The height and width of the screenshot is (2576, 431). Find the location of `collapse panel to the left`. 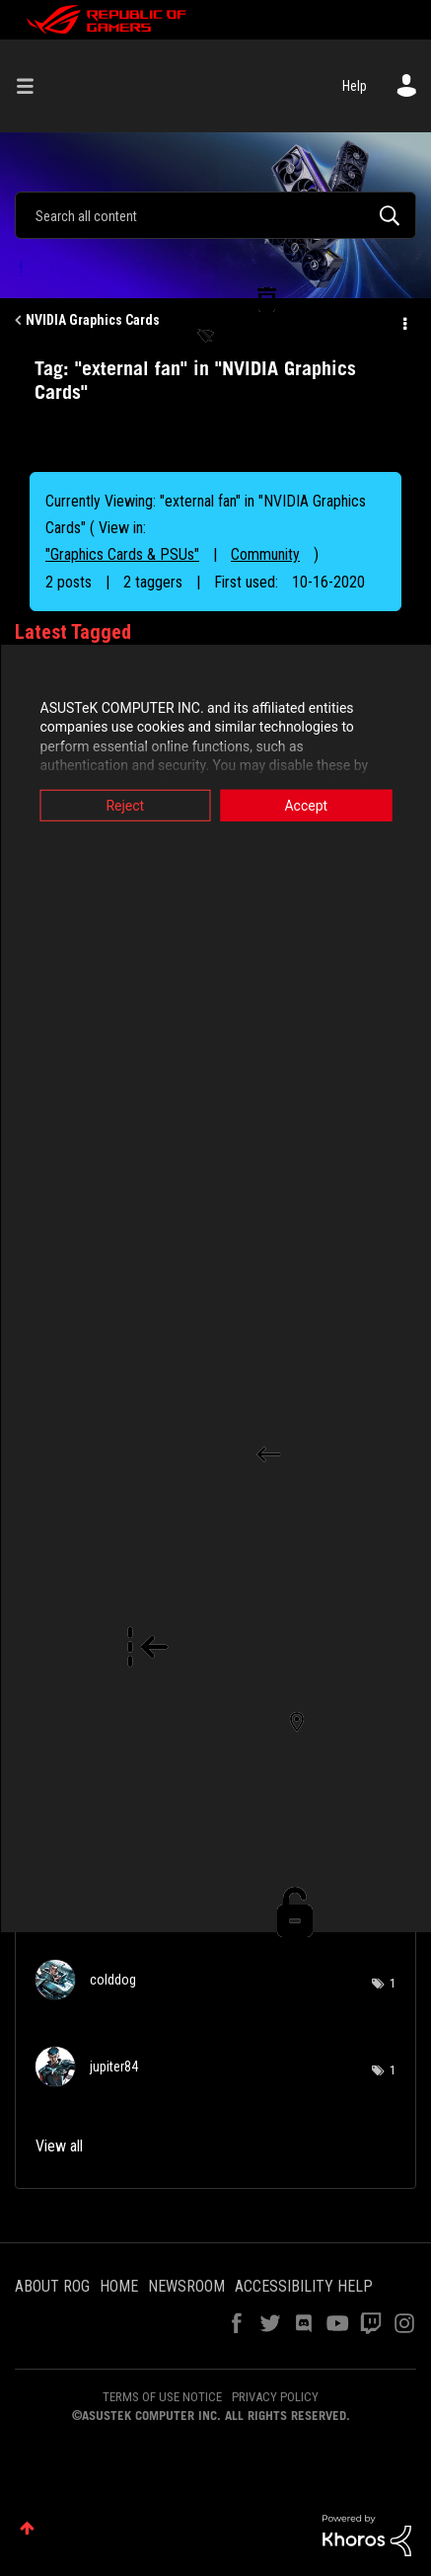

collapse panel to the left is located at coordinates (148, 1647).